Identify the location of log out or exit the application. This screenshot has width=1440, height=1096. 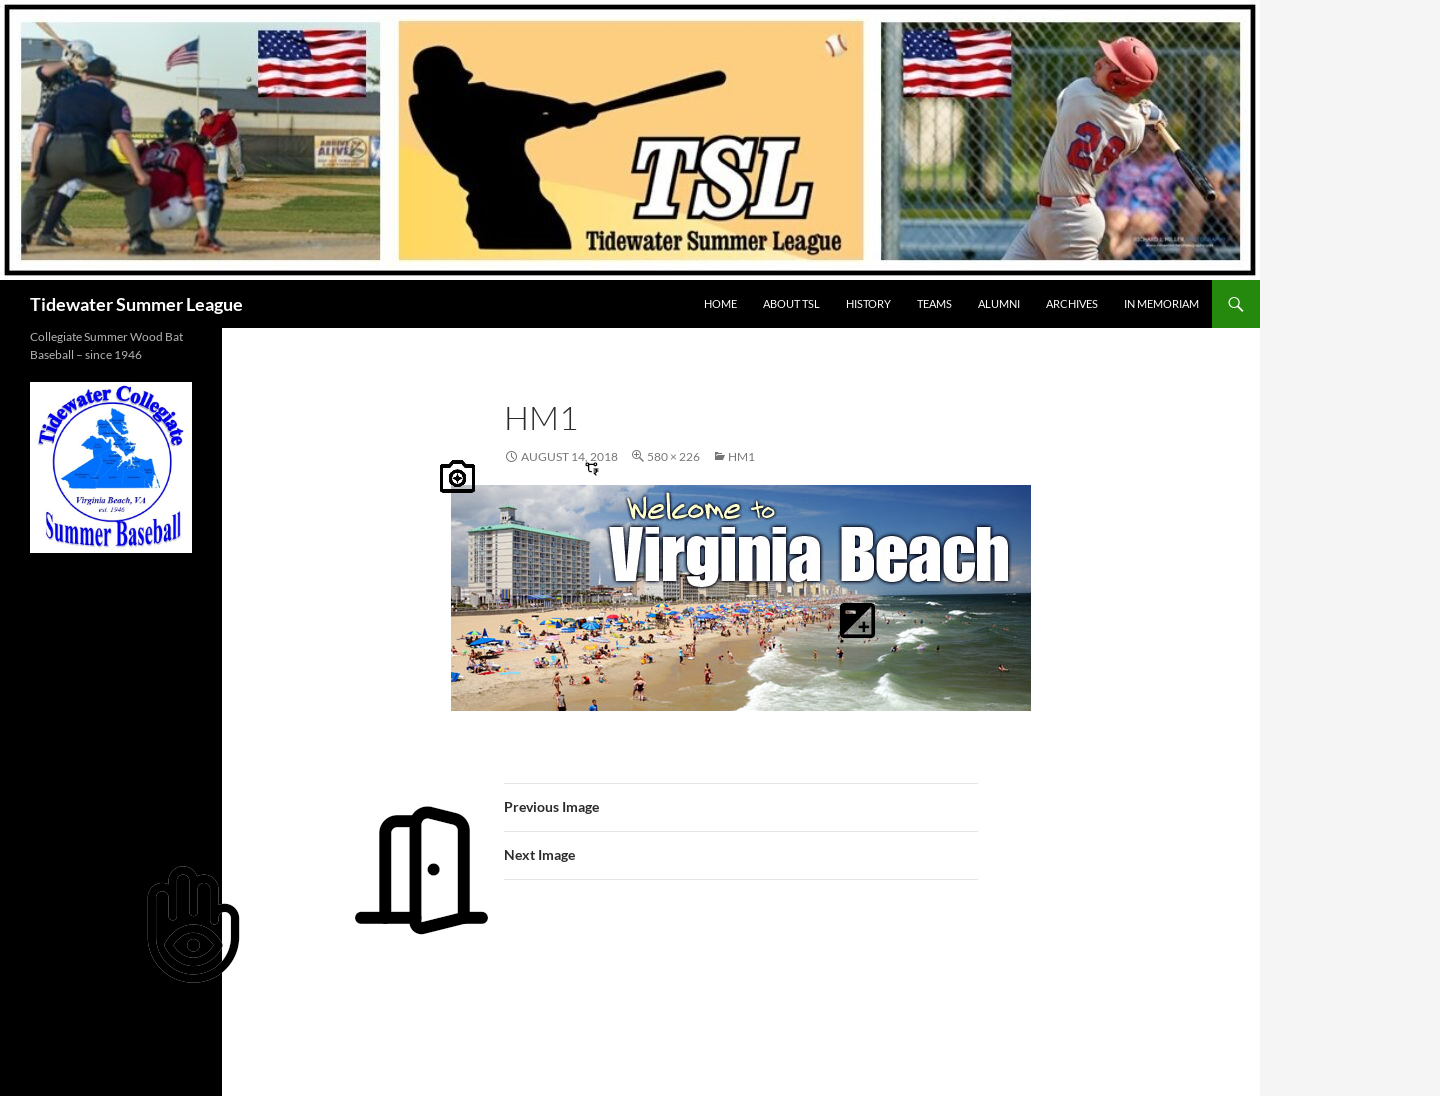
(421, 869).